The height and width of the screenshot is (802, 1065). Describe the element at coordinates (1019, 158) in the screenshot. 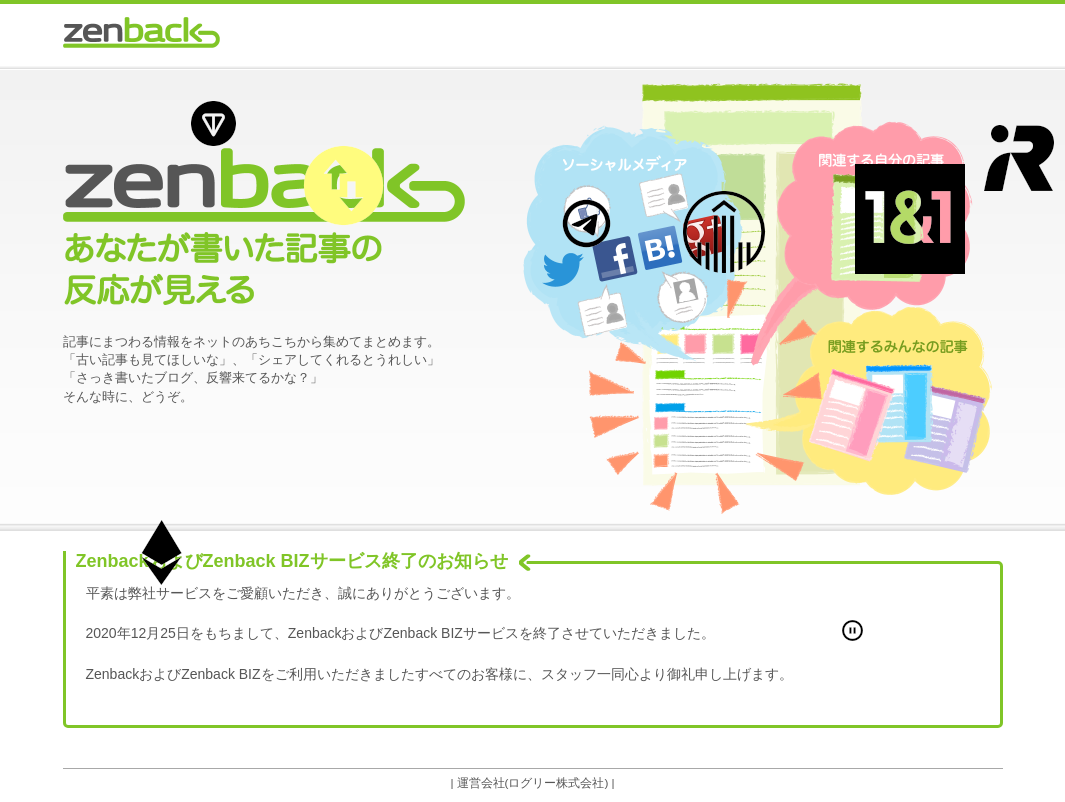

I see `open the iRobot app` at that location.